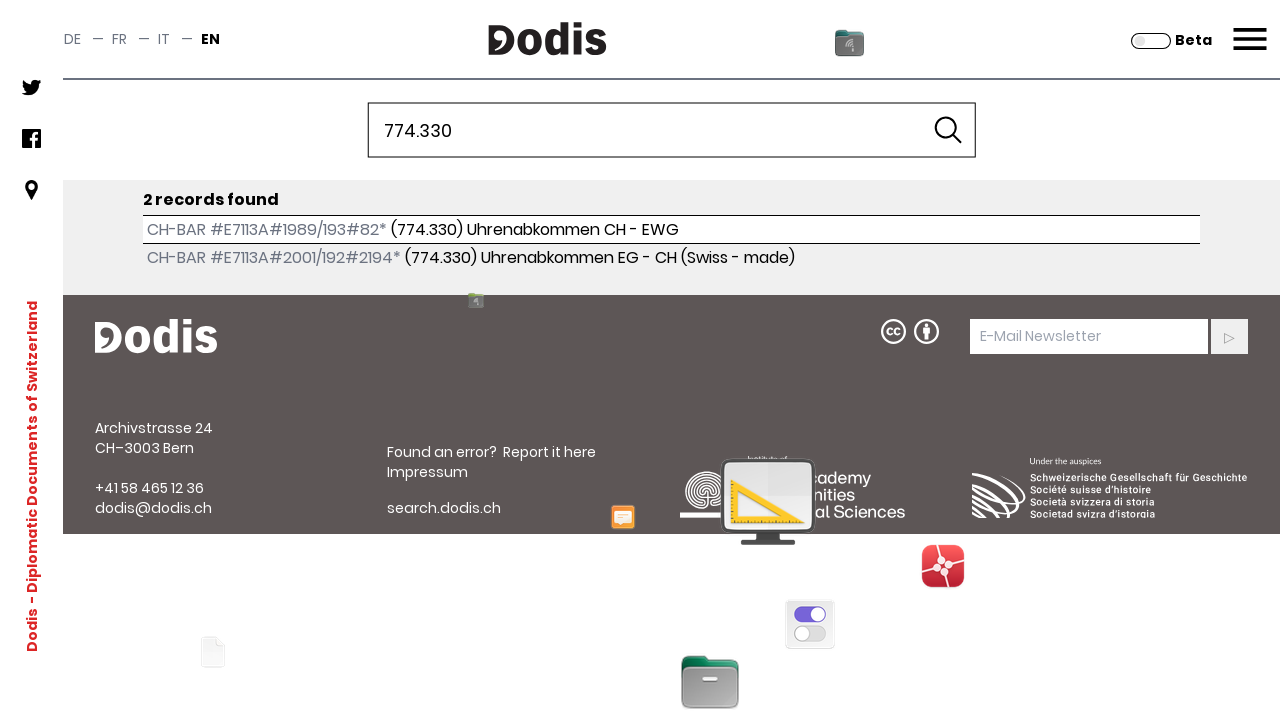 The image size is (1280, 720). Describe the element at coordinates (710, 682) in the screenshot. I see `open the file manager application` at that location.